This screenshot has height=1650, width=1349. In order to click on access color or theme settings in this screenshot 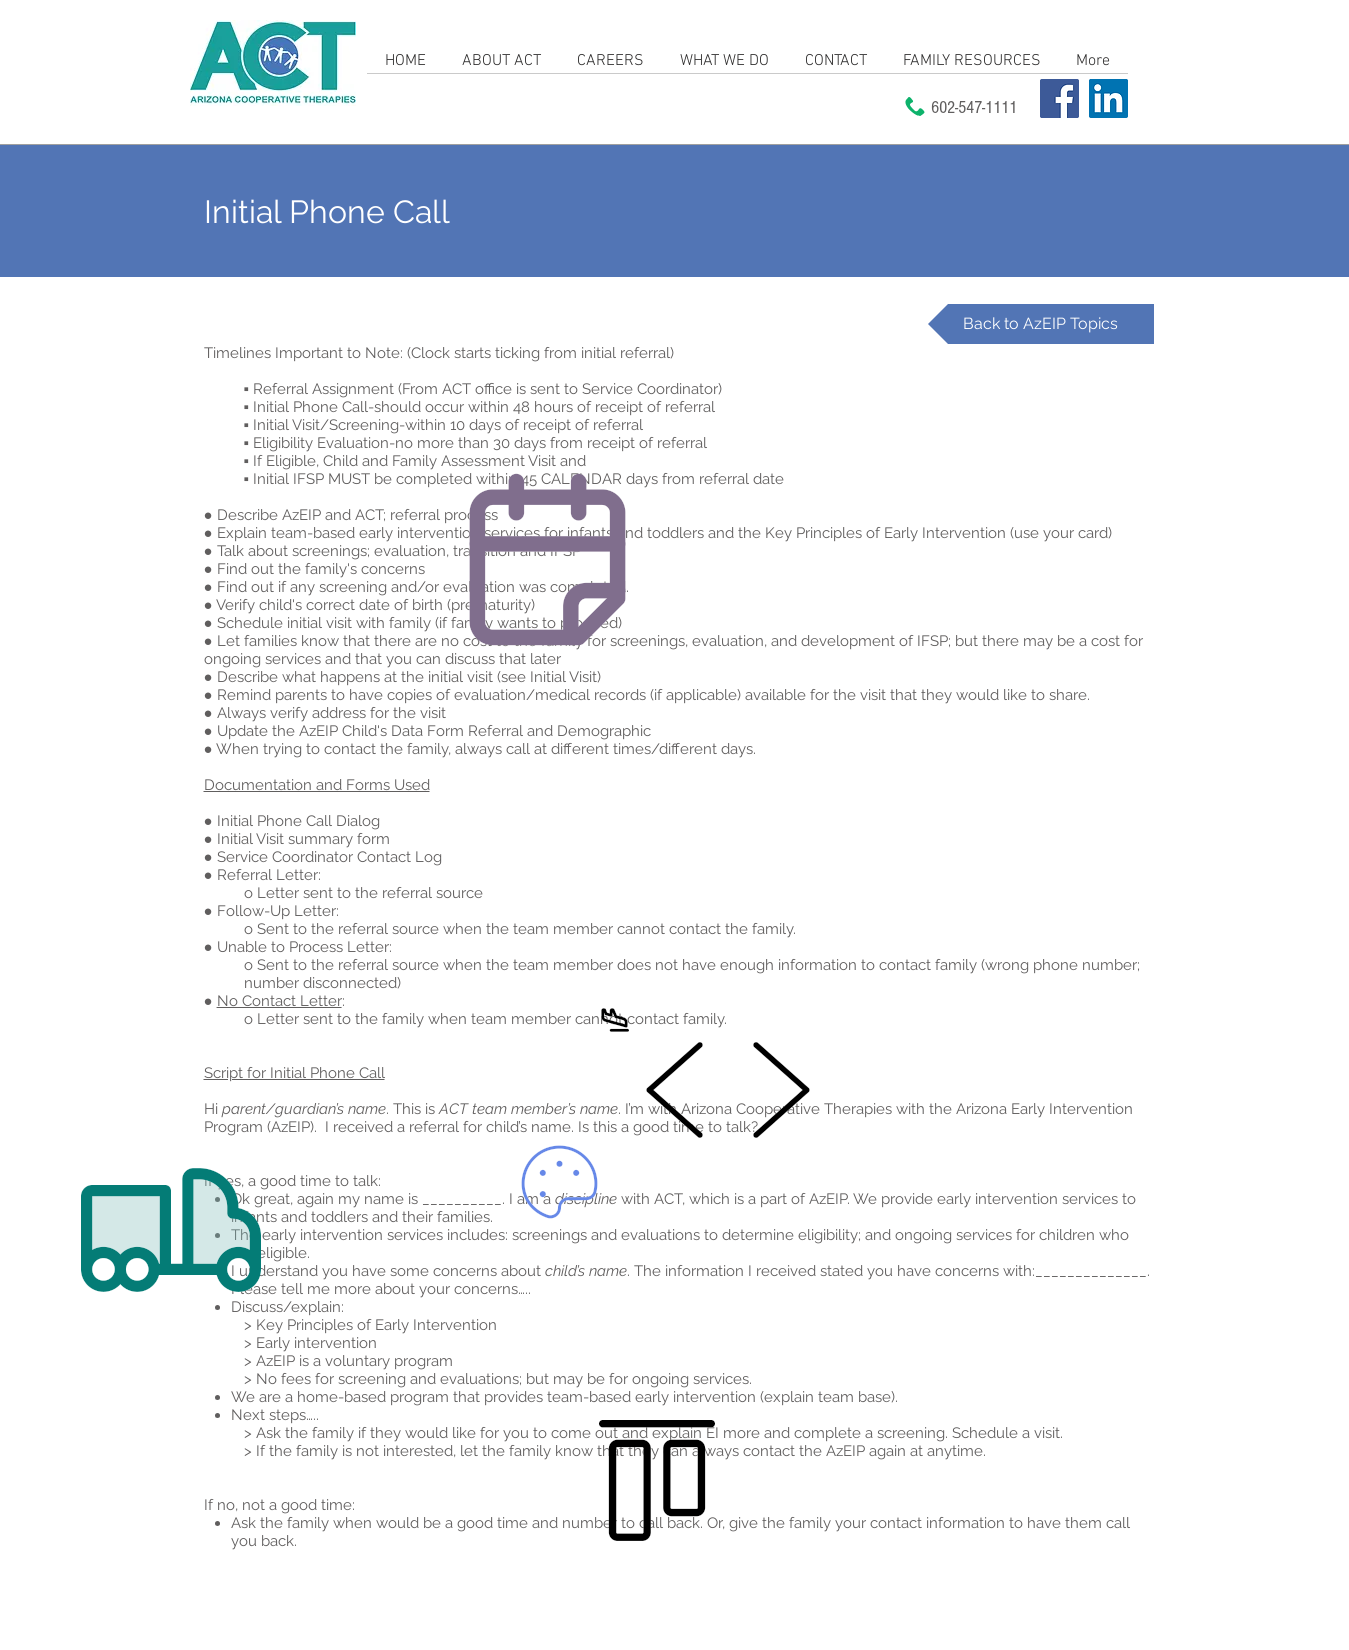, I will do `click(559, 1183)`.